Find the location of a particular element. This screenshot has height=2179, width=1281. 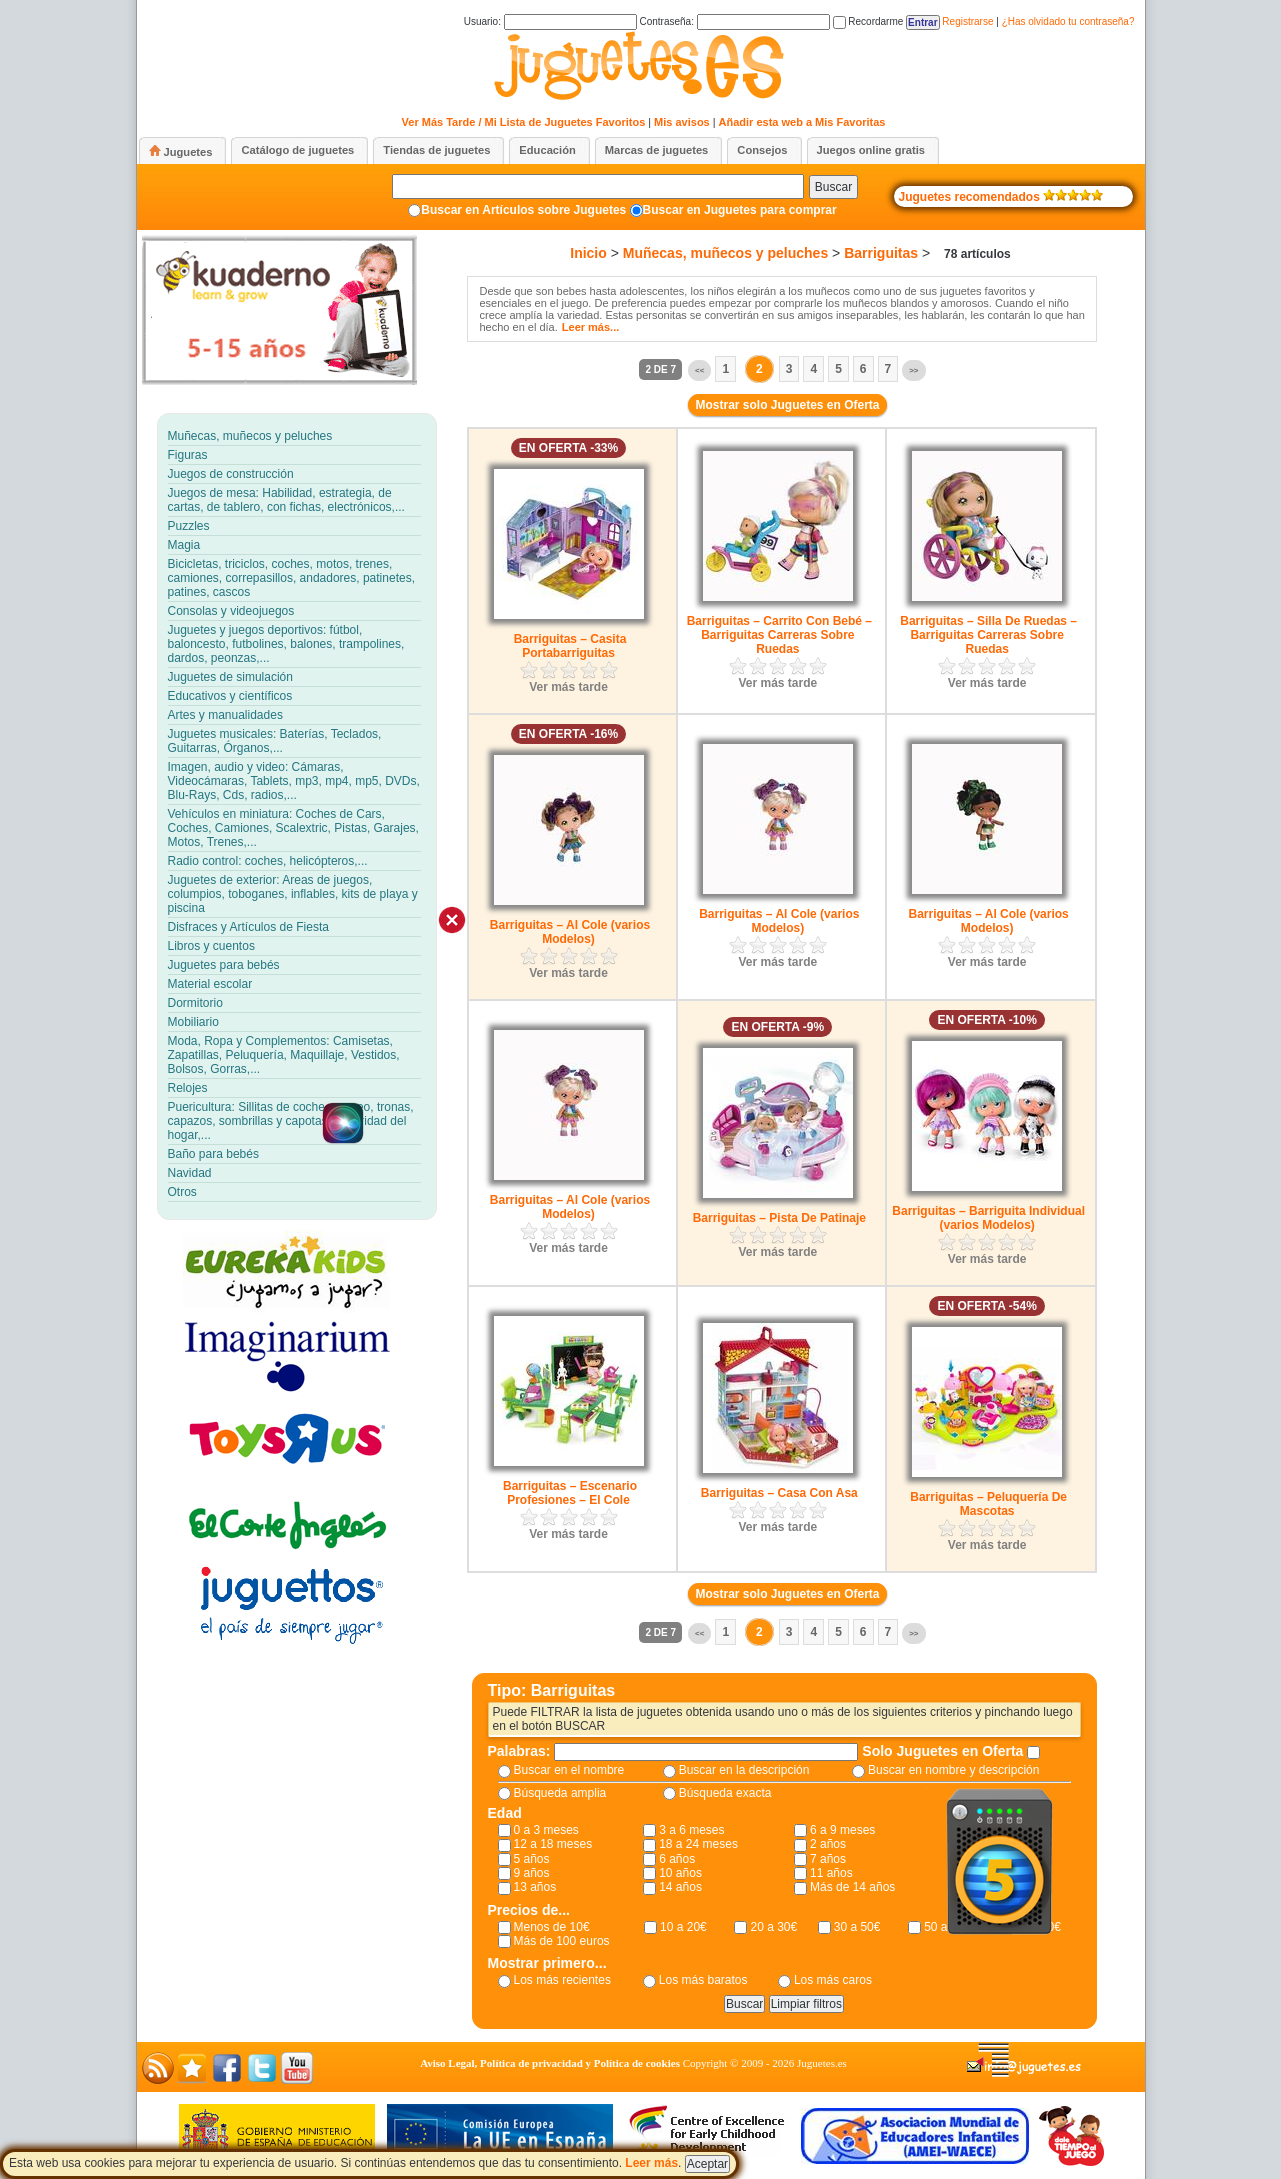

activate Siri voice assistant is located at coordinates (343, 1123).